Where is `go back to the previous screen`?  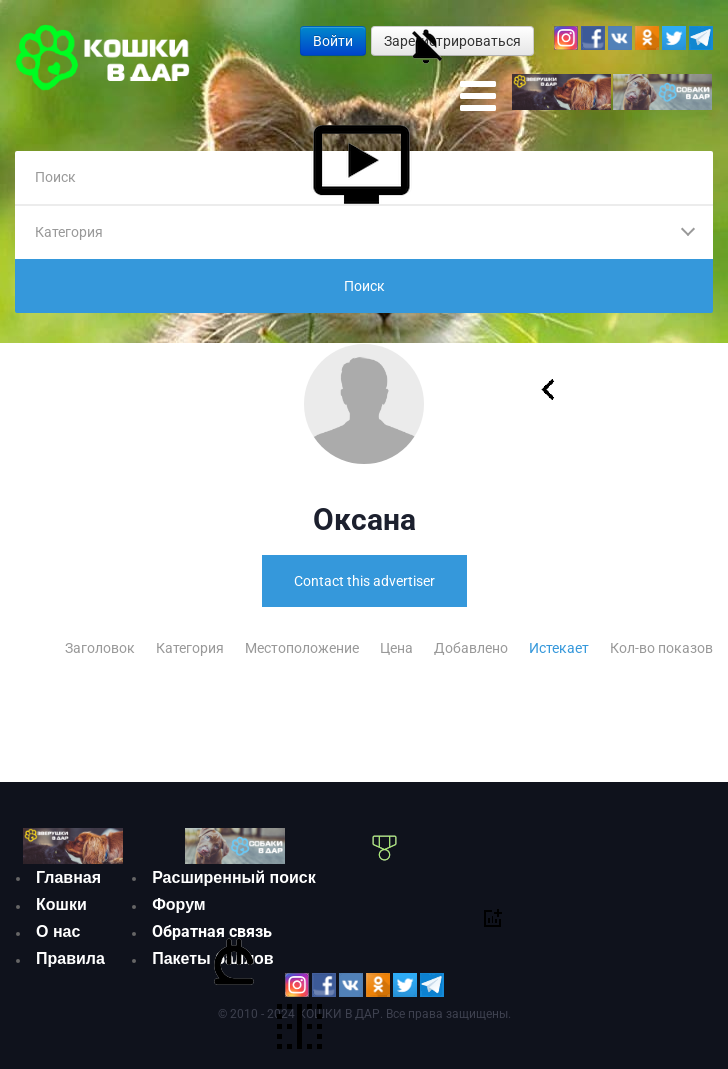 go back to the previous screen is located at coordinates (548, 389).